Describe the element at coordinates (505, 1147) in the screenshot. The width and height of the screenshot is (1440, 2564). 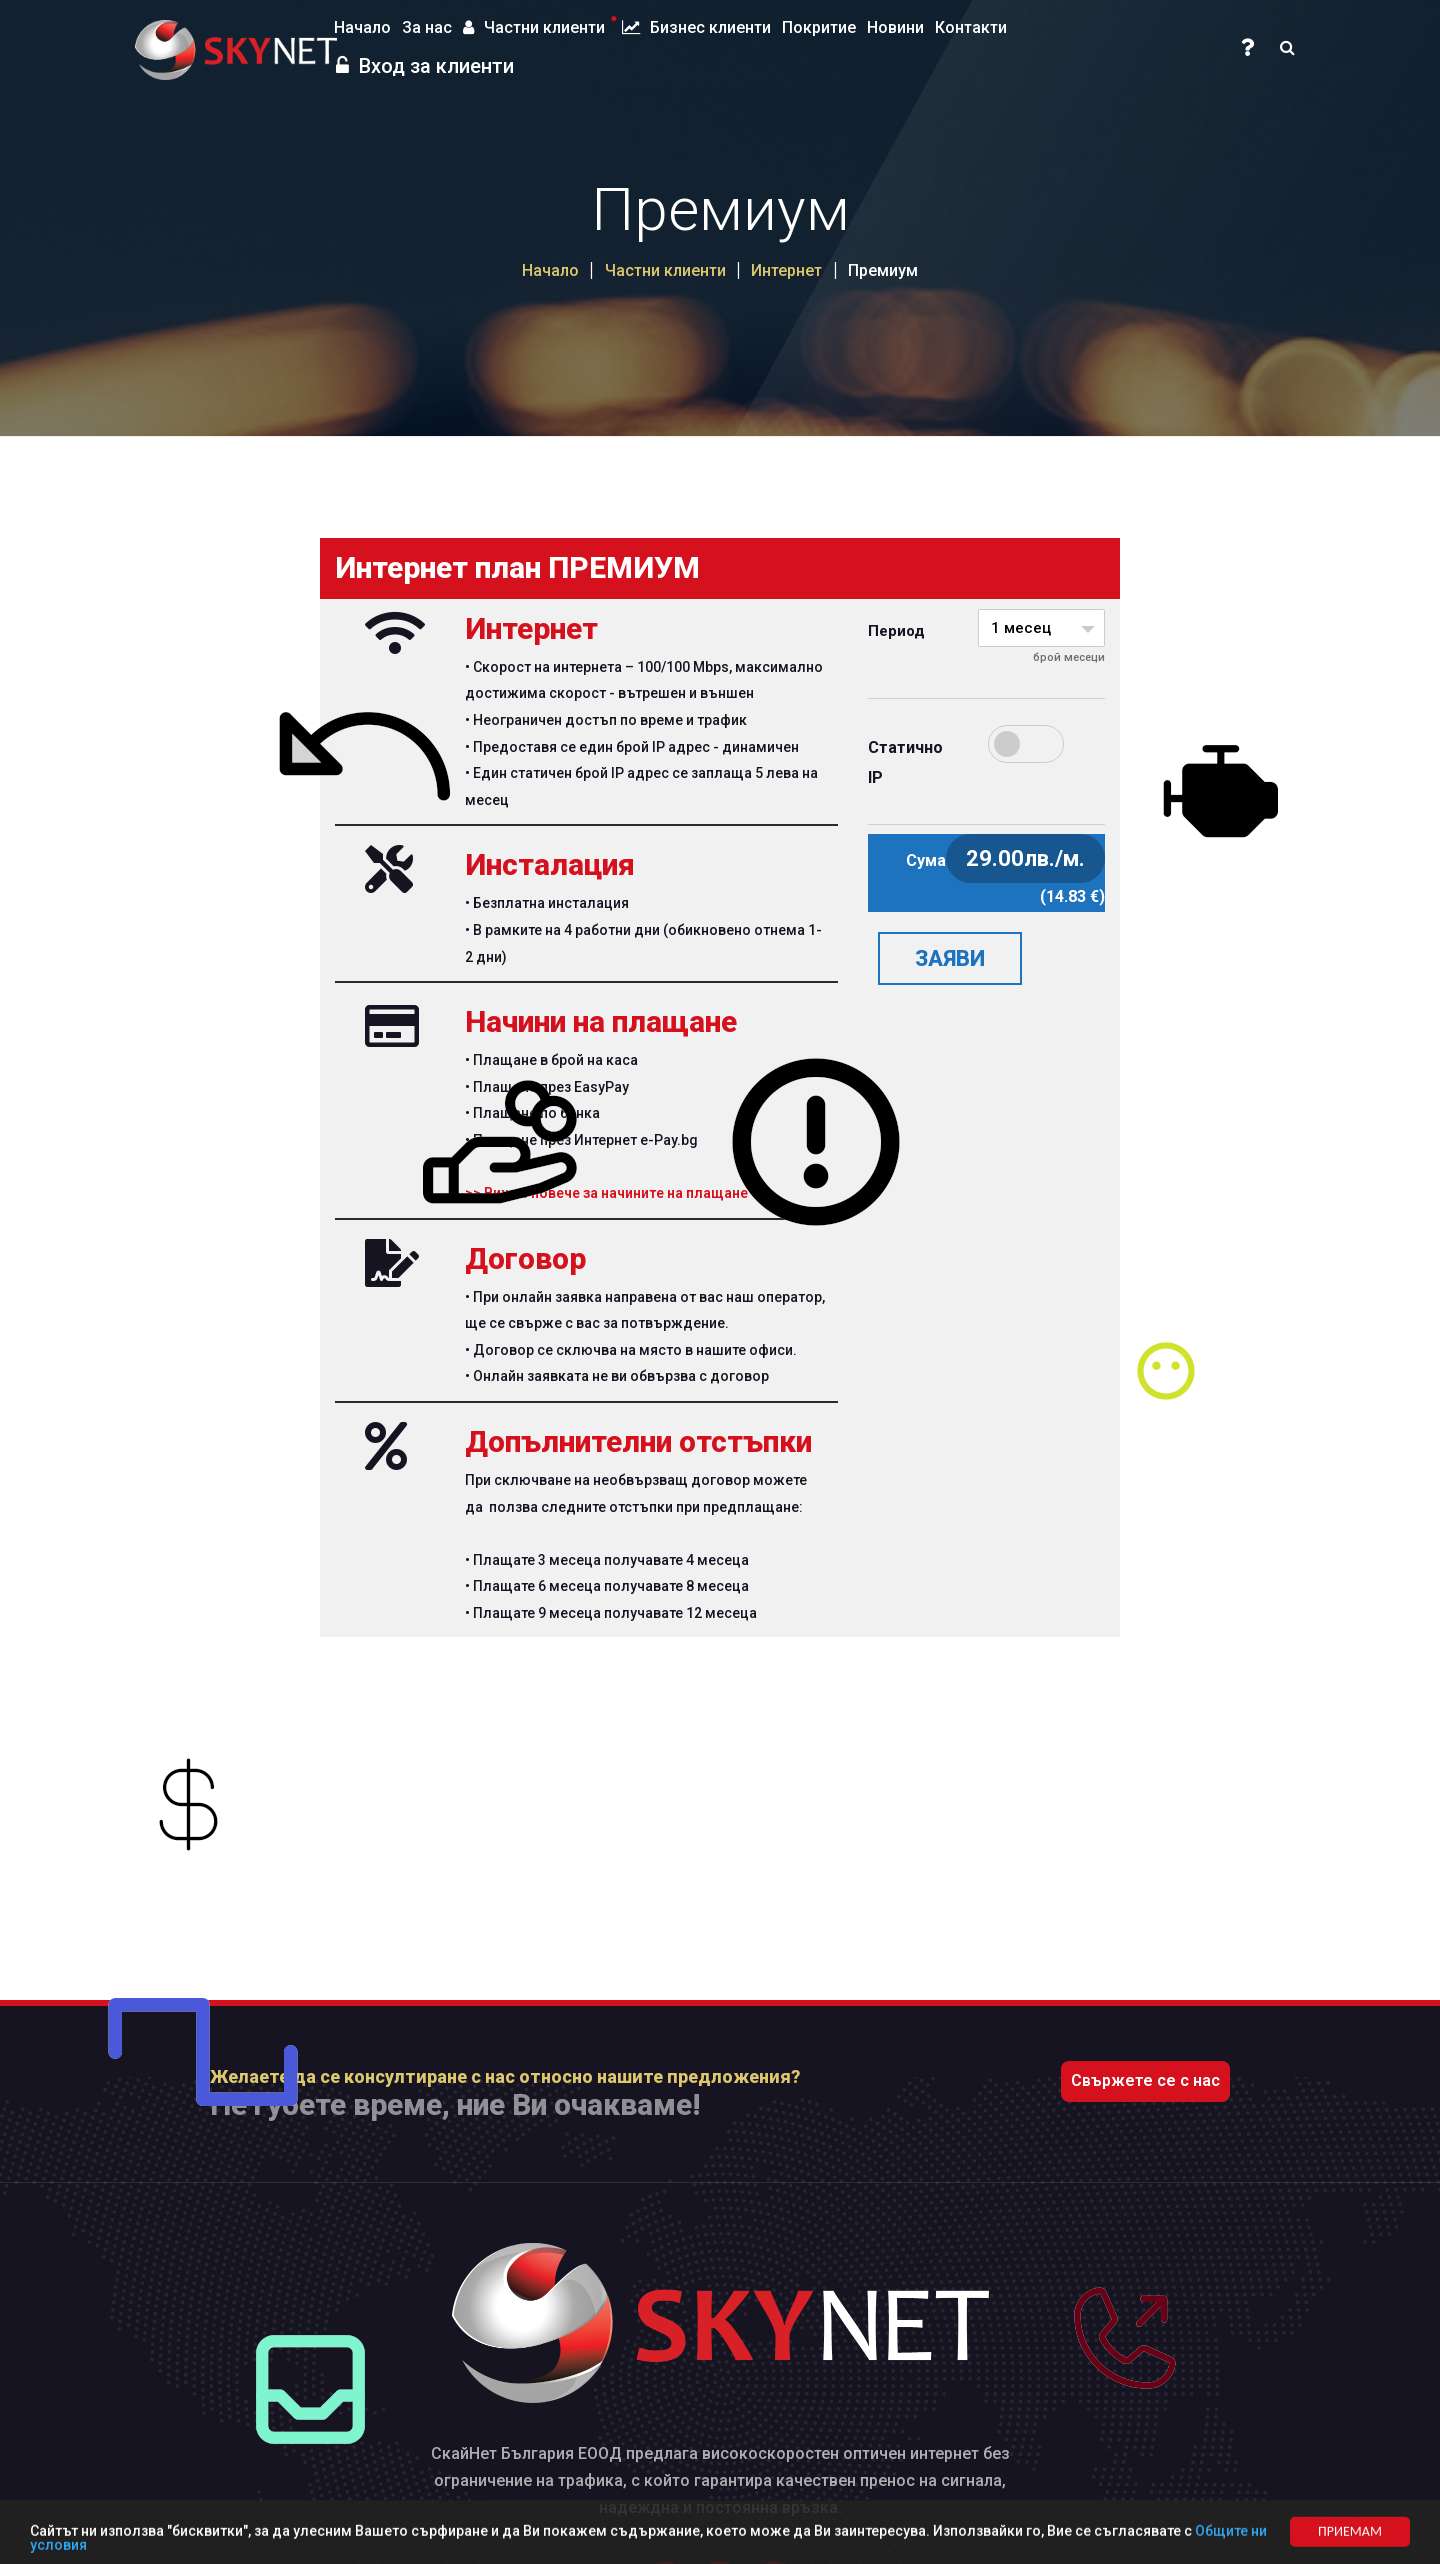
I see `make a payment or donation` at that location.